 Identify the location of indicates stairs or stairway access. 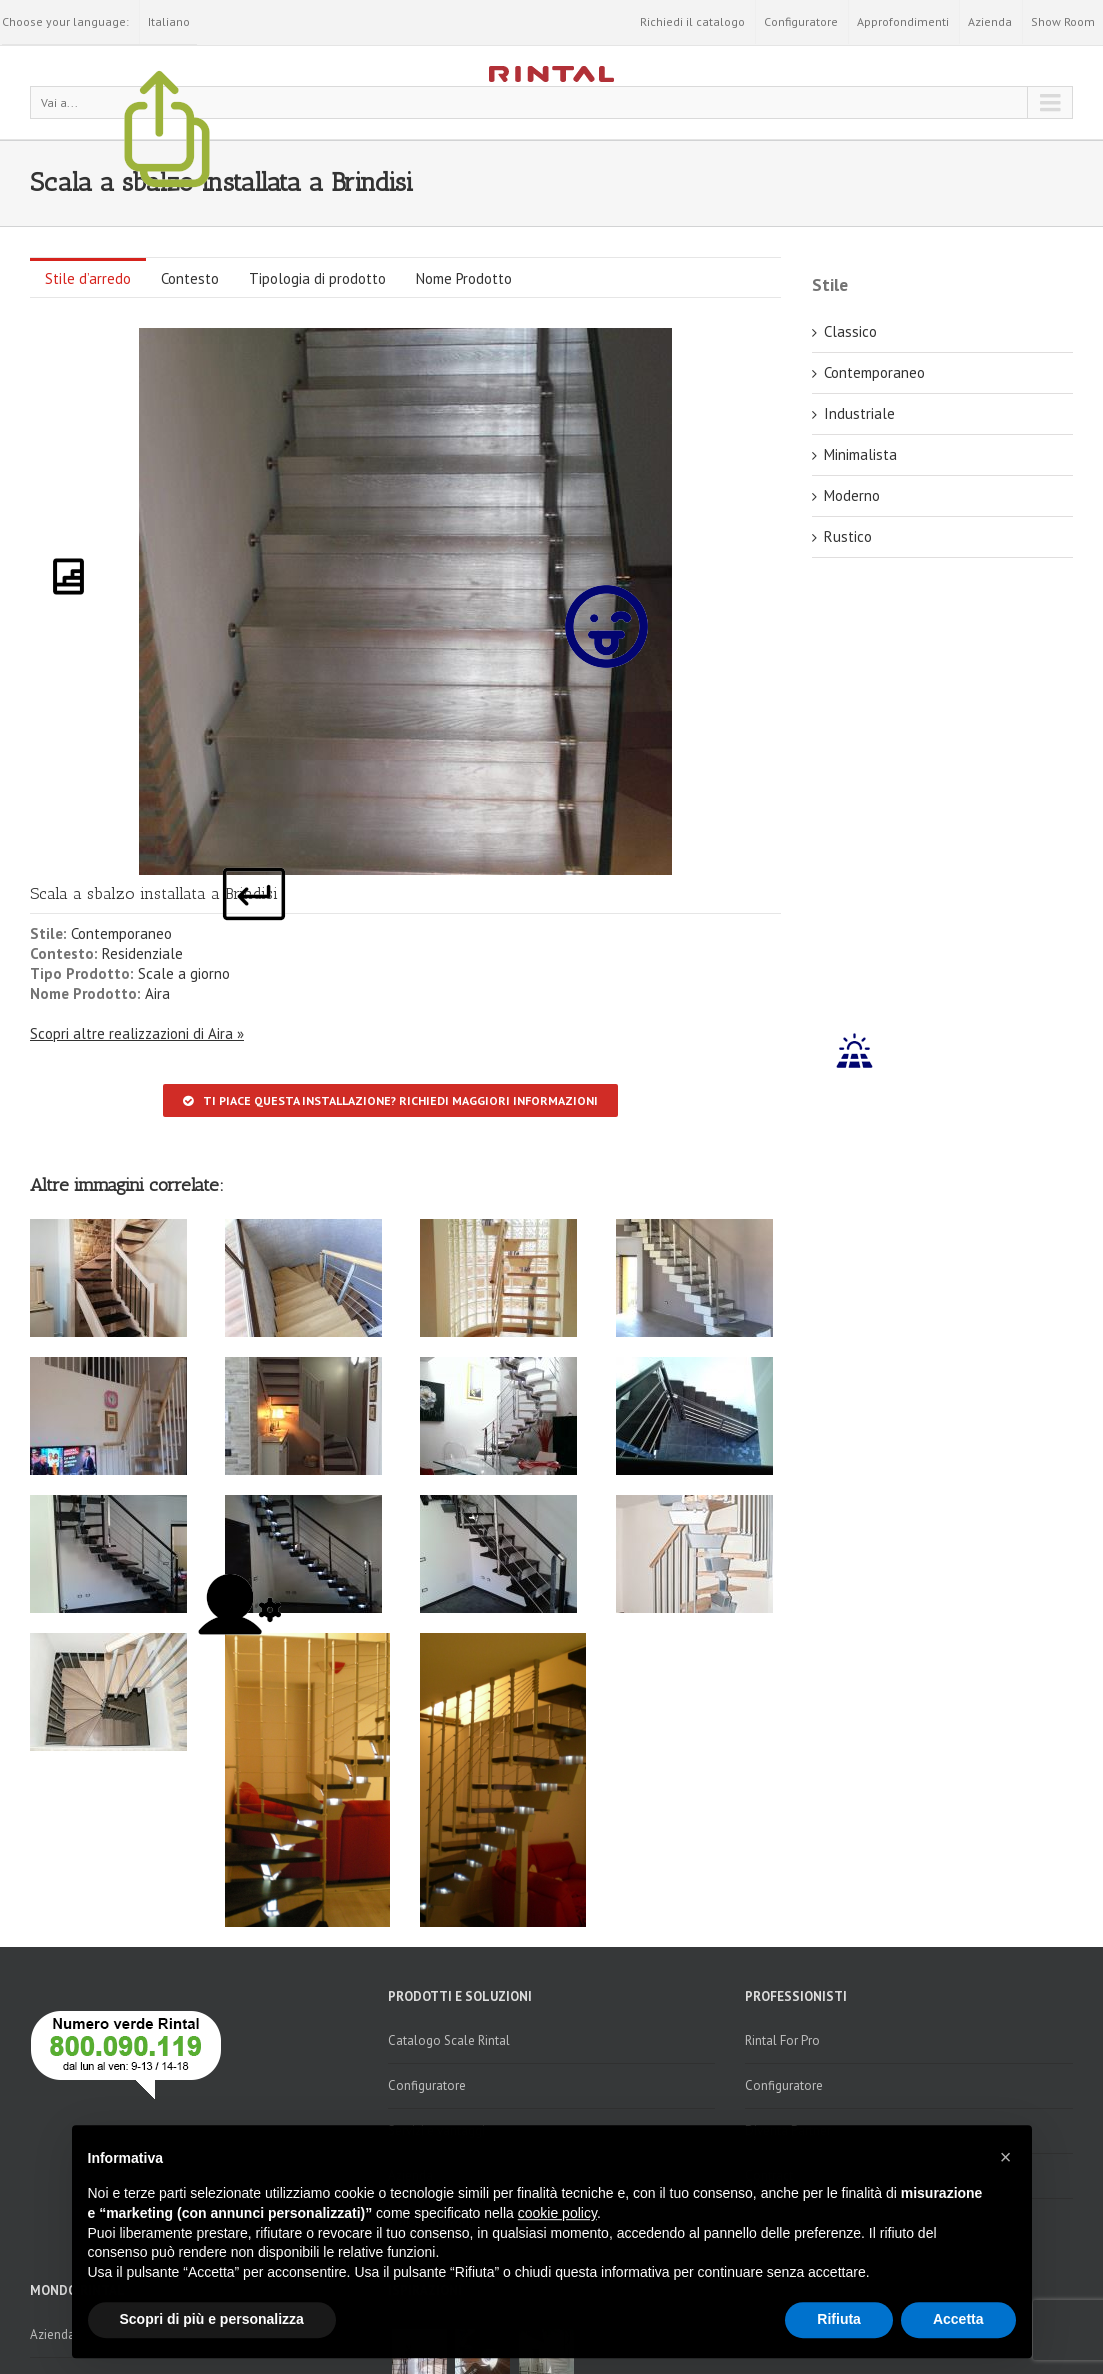
(68, 576).